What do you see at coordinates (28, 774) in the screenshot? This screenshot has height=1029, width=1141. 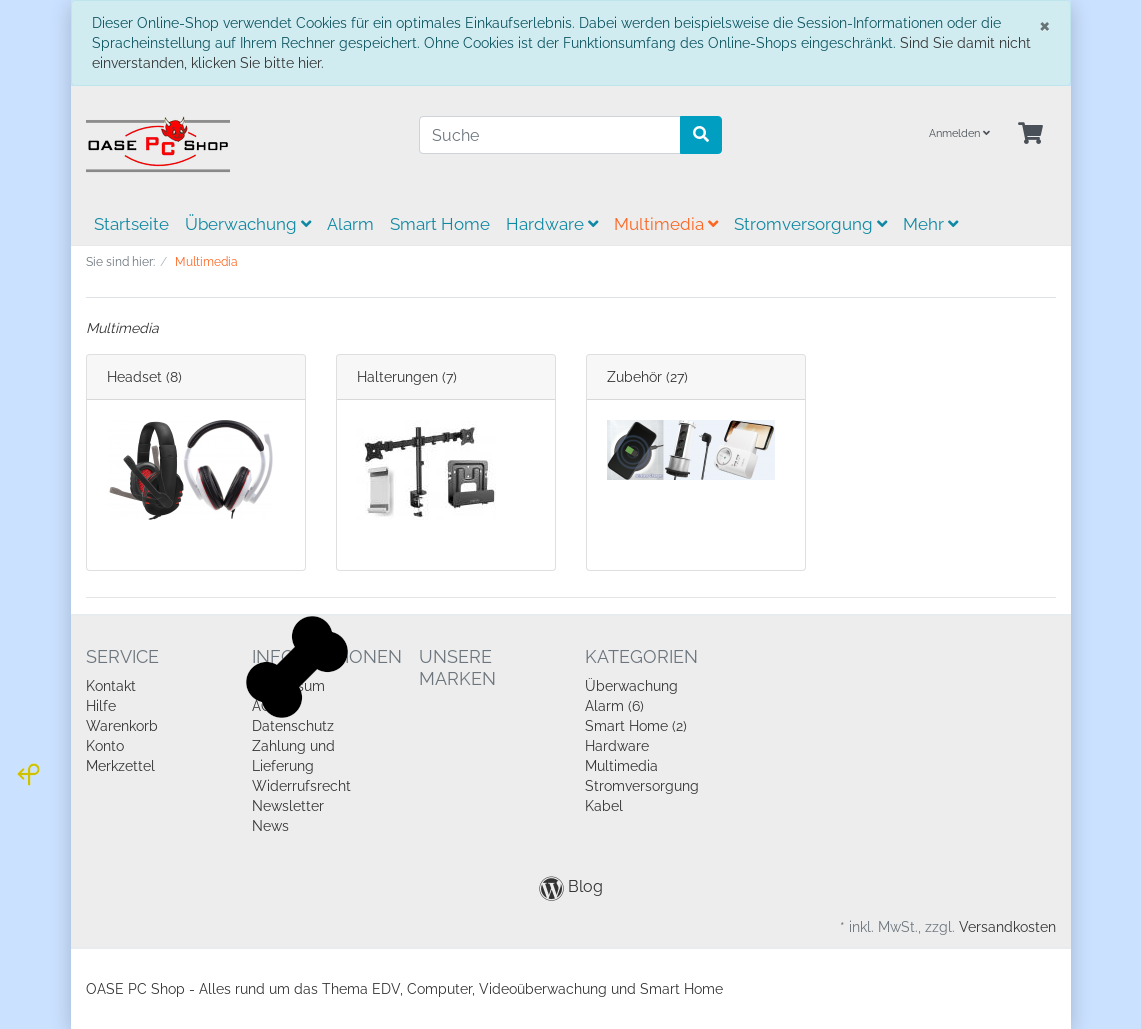 I see `undo or go back to previous state` at bounding box center [28, 774].